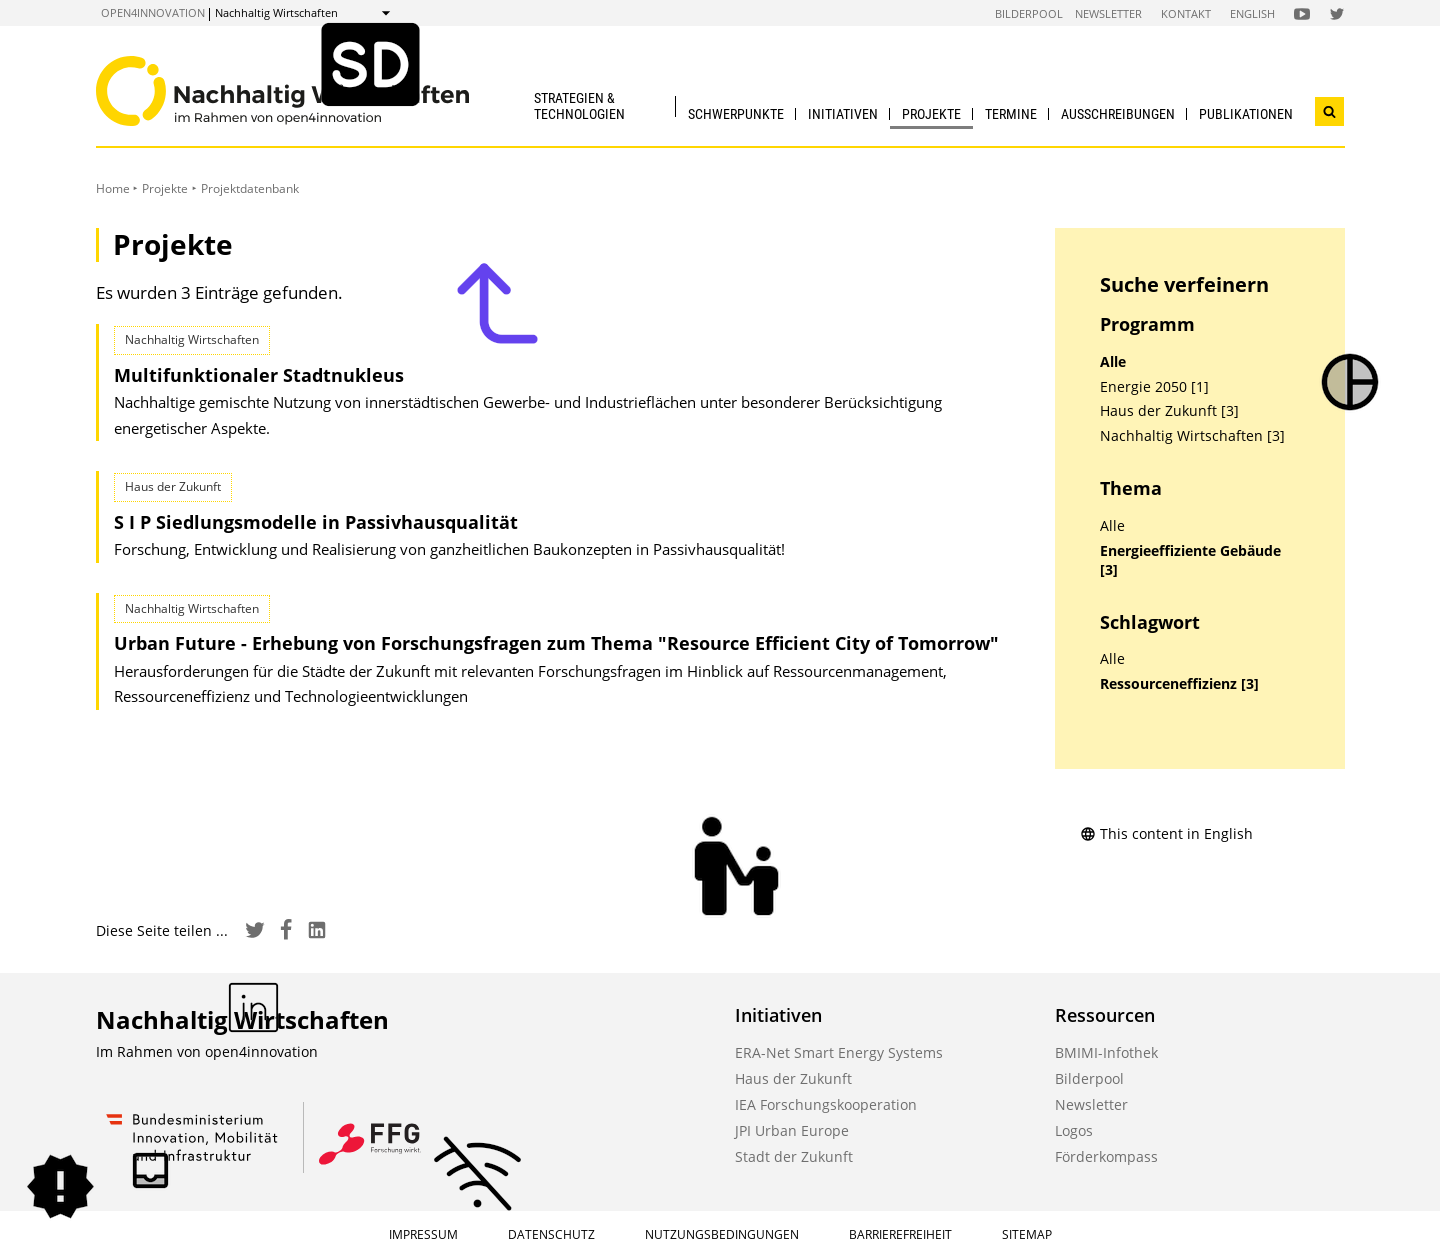 The width and height of the screenshot is (1440, 1258). Describe the element at coordinates (150, 1170) in the screenshot. I see `access your inbox` at that location.